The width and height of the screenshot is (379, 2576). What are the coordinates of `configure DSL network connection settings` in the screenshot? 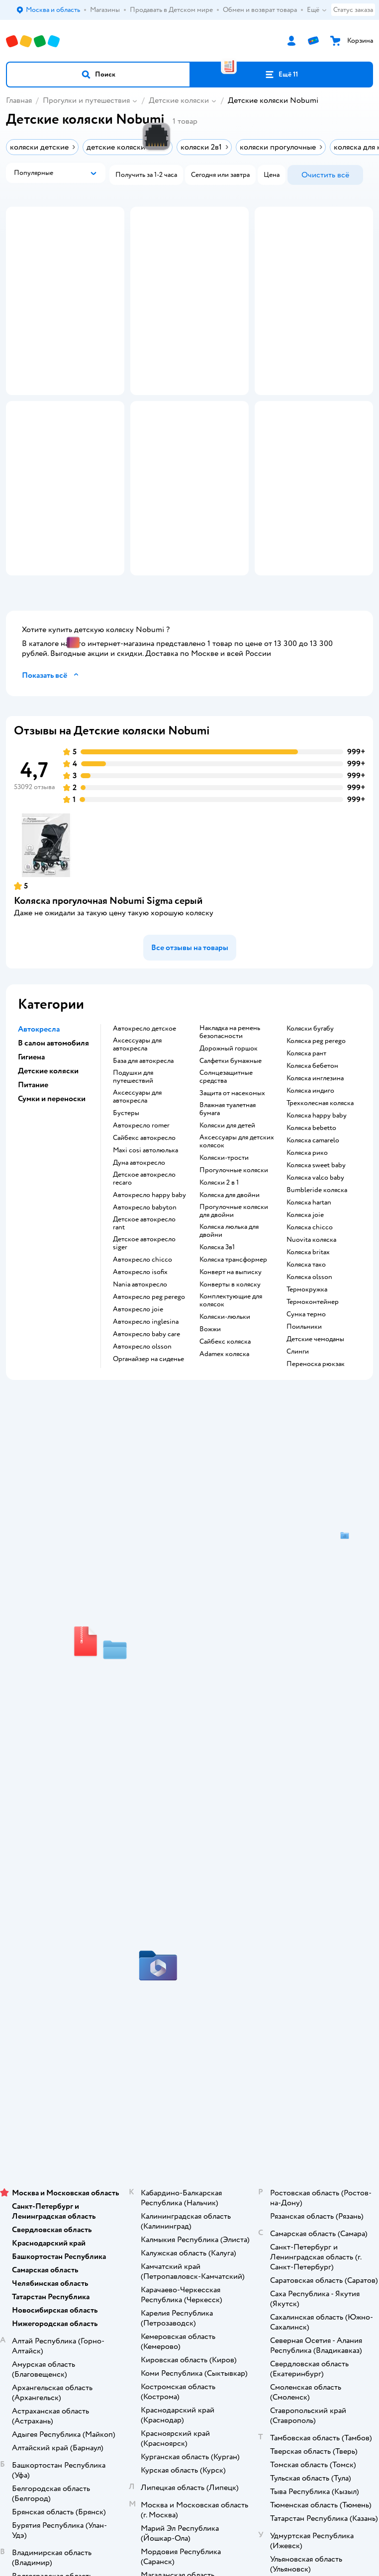 It's located at (156, 137).